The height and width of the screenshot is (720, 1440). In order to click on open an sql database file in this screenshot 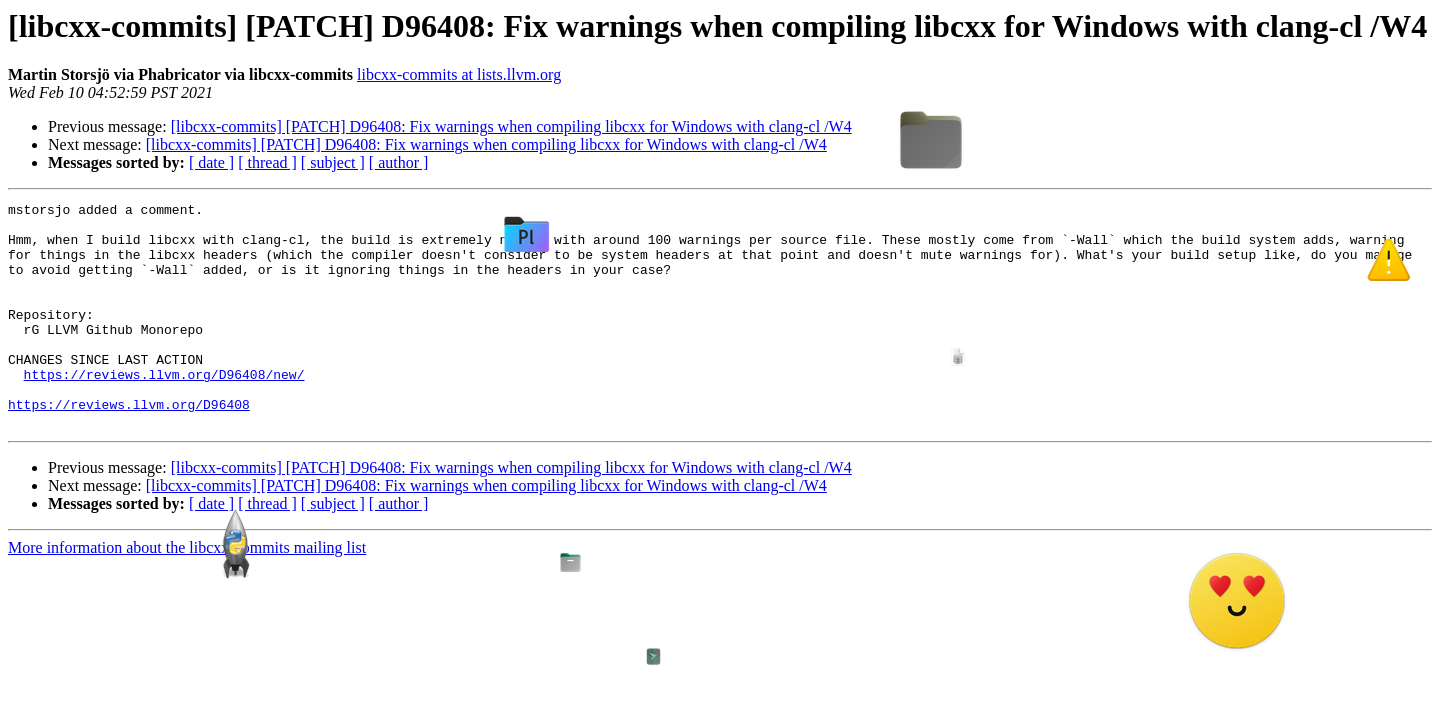, I will do `click(958, 357)`.